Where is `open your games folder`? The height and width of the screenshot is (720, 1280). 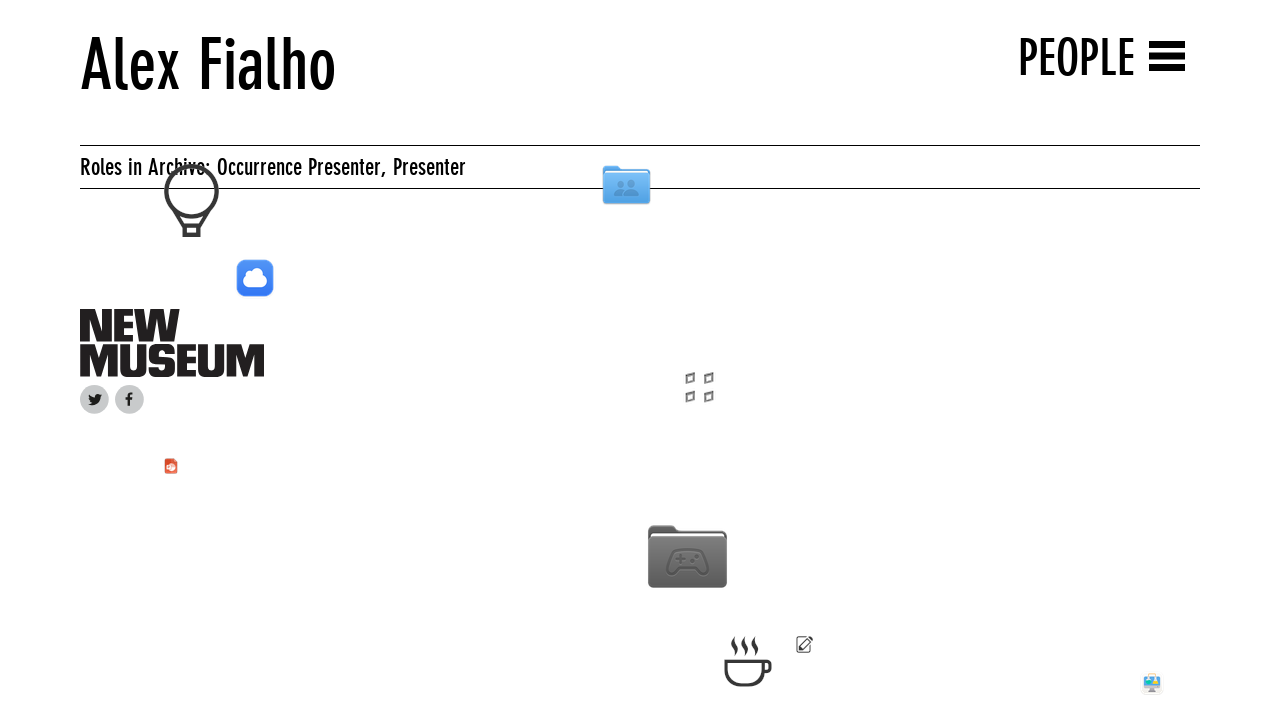 open your games folder is located at coordinates (687, 556).